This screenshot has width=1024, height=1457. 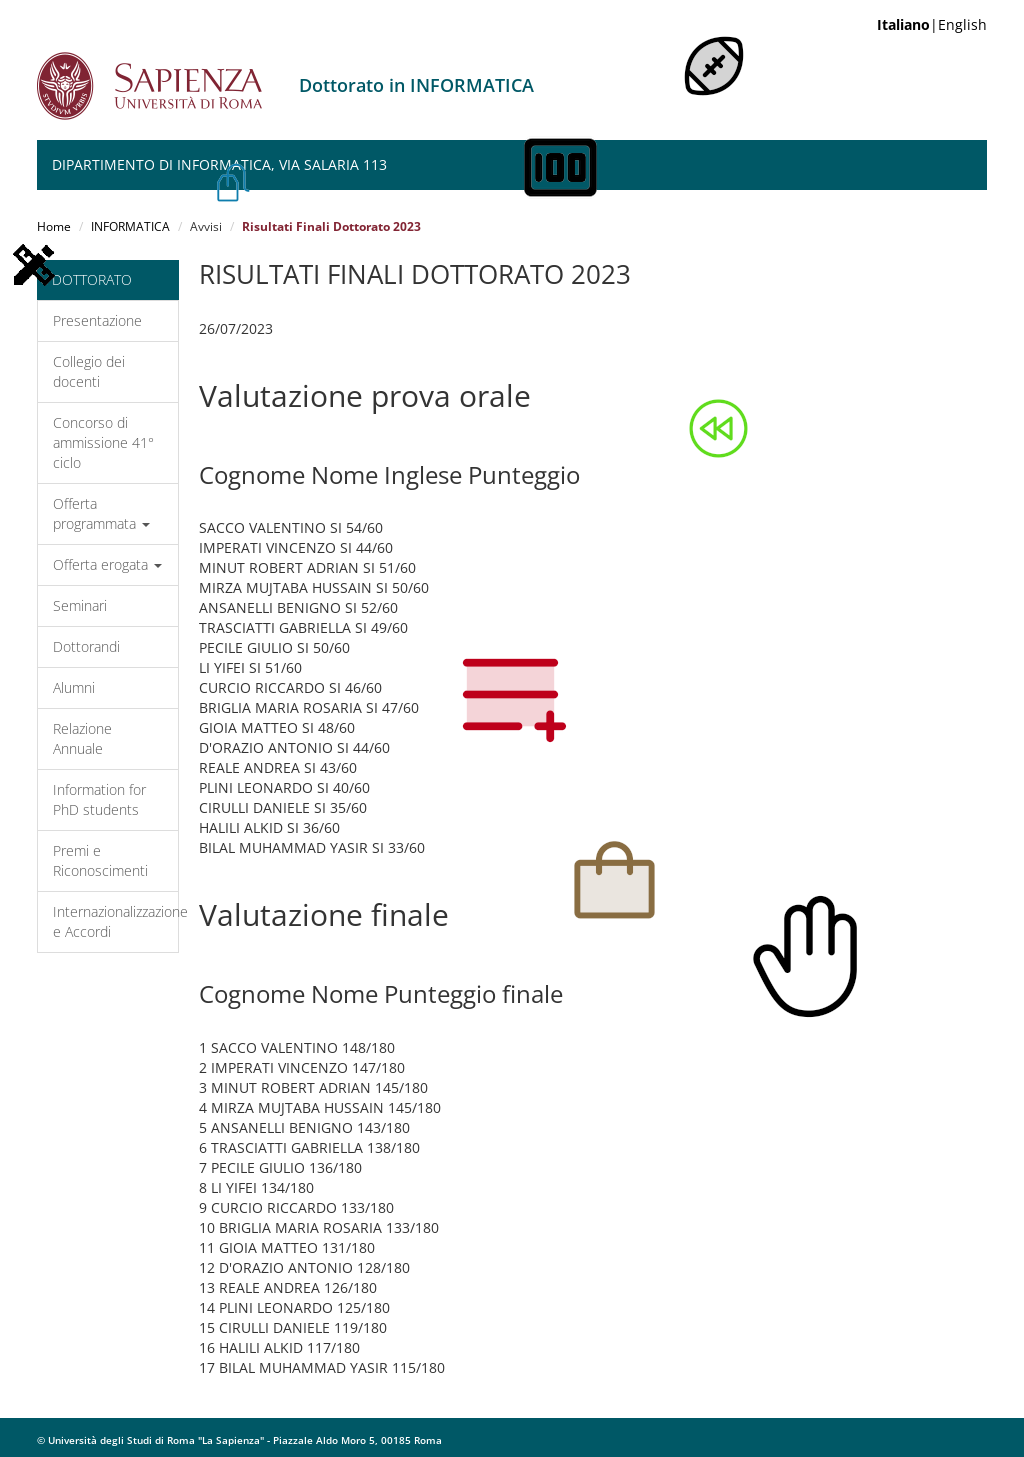 I want to click on rewind or skip backward in media playback, so click(x=718, y=428).